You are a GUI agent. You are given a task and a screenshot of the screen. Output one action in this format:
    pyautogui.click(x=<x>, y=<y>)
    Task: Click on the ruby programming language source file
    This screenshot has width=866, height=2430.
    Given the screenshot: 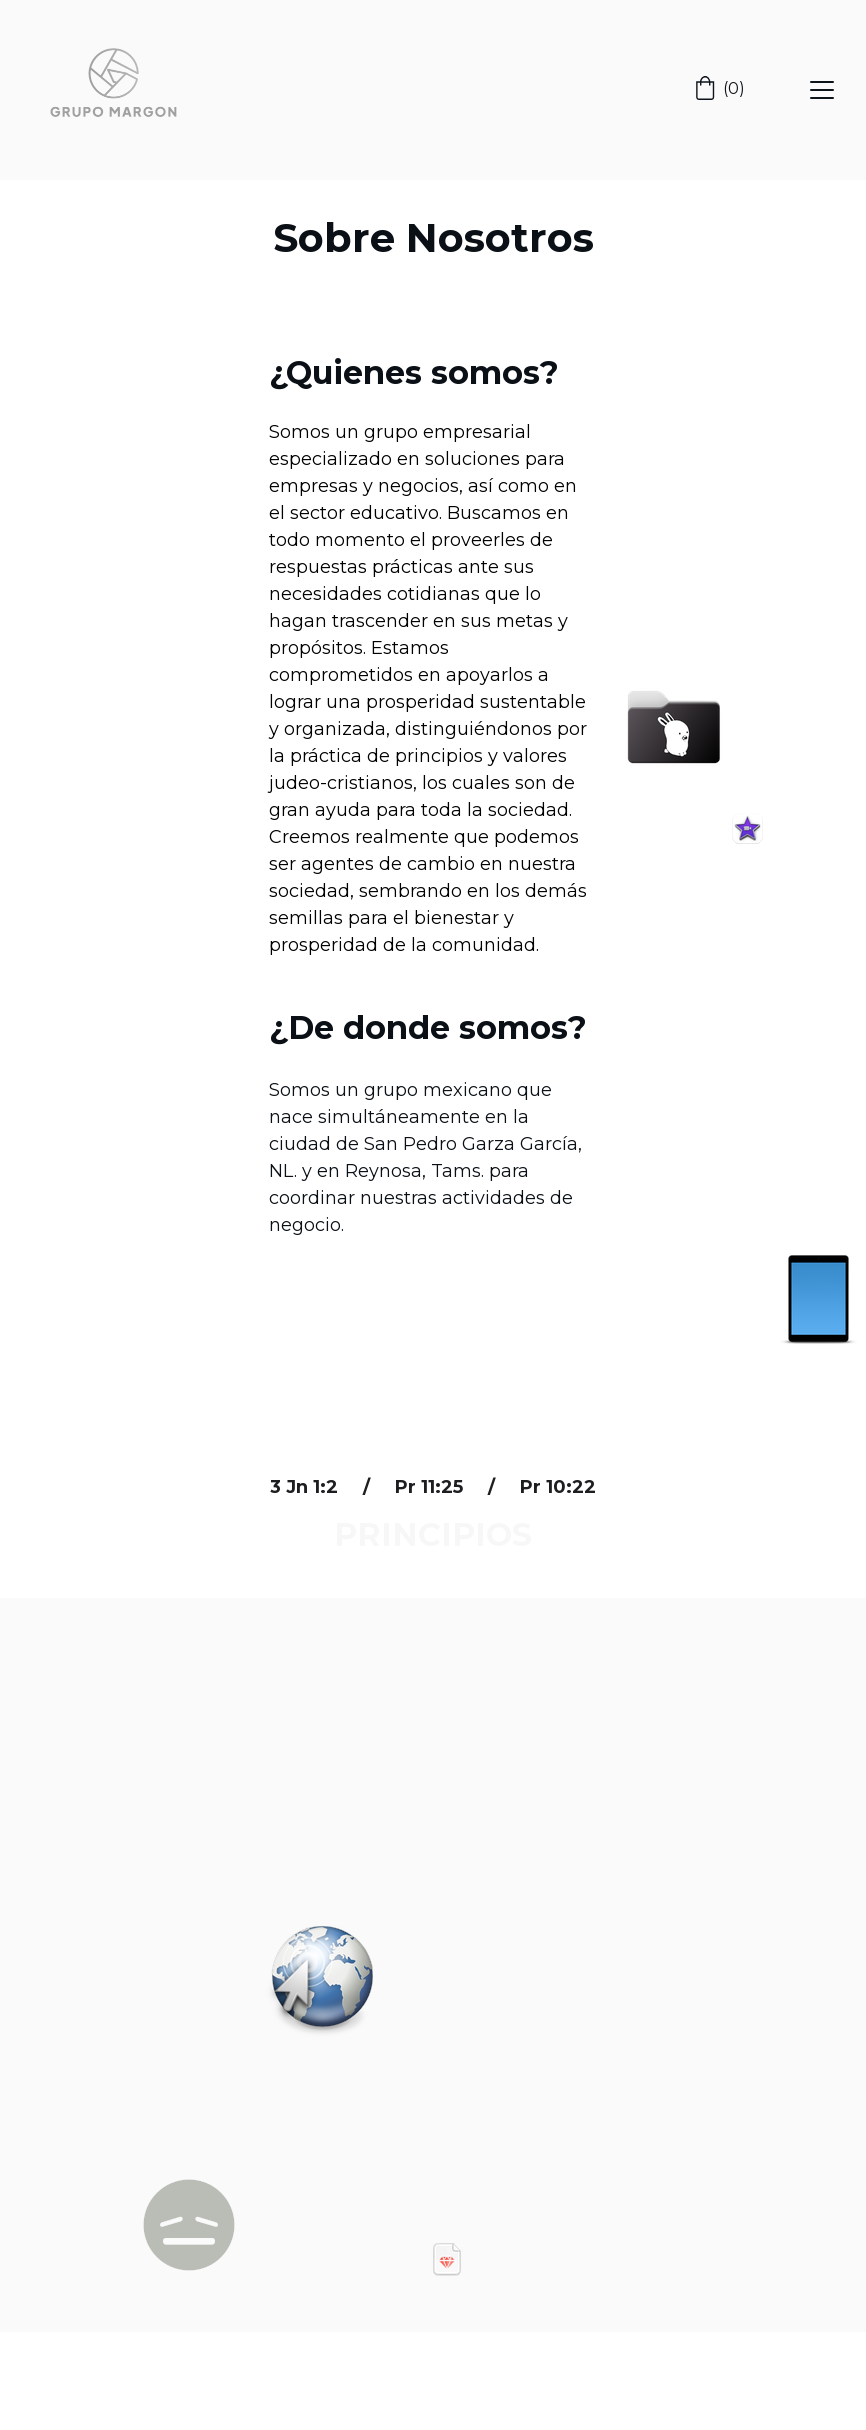 What is the action you would take?
    pyautogui.click(x=447, y=2259)
    